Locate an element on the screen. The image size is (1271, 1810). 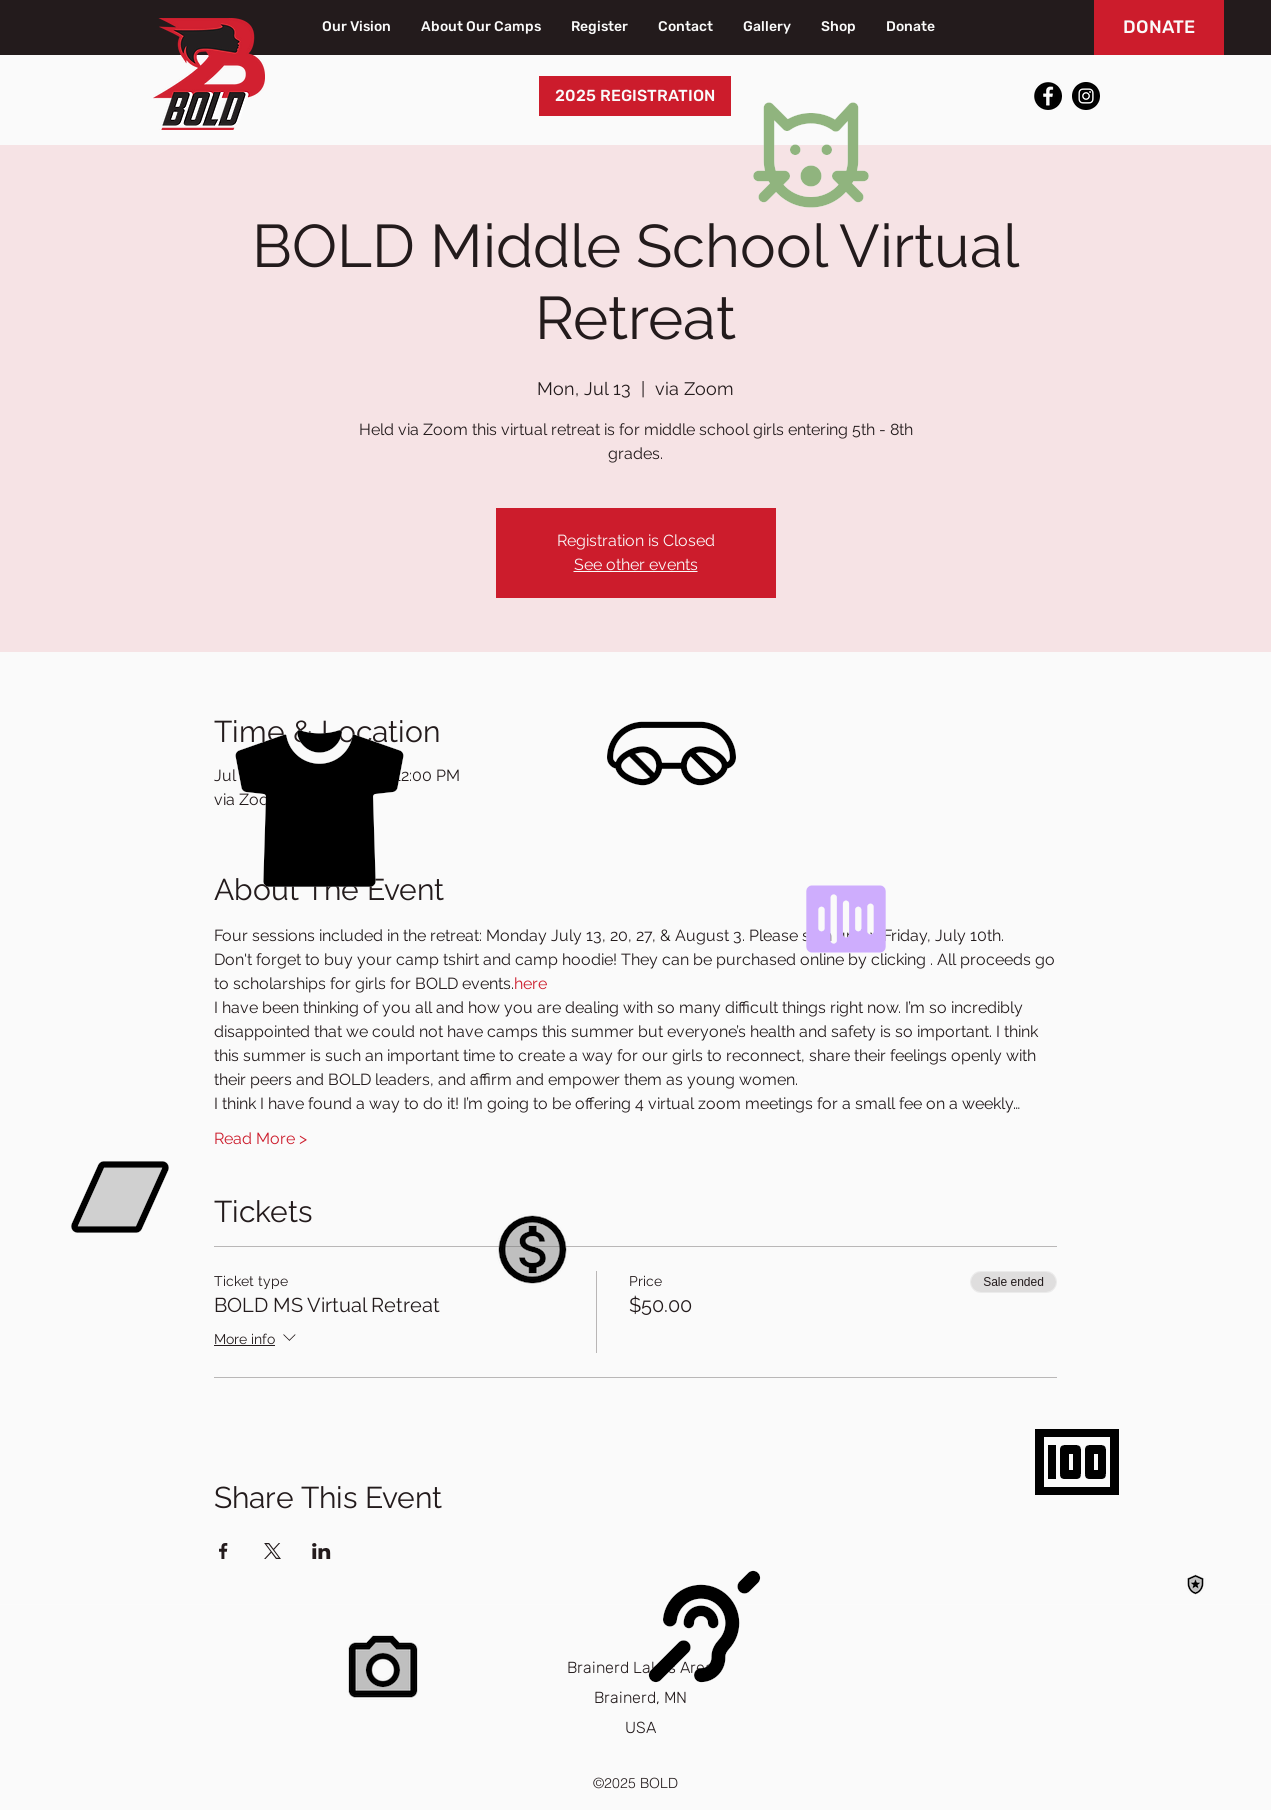
parallelogram shape tool is located at coordinates (120, 1197).